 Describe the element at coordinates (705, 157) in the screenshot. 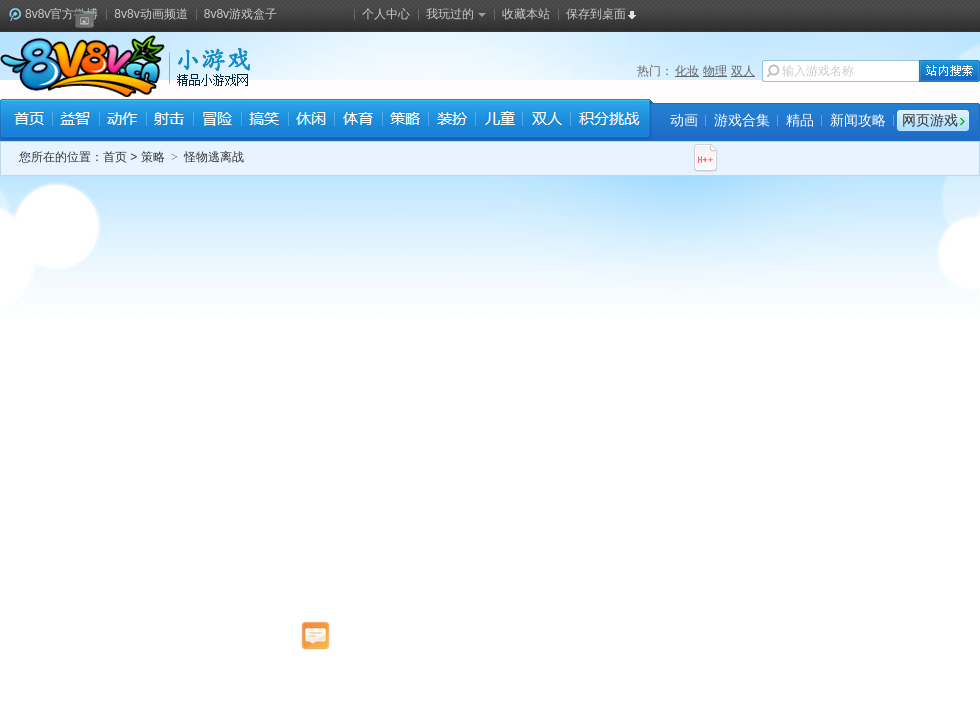

I see `a C++ header file` at that location.